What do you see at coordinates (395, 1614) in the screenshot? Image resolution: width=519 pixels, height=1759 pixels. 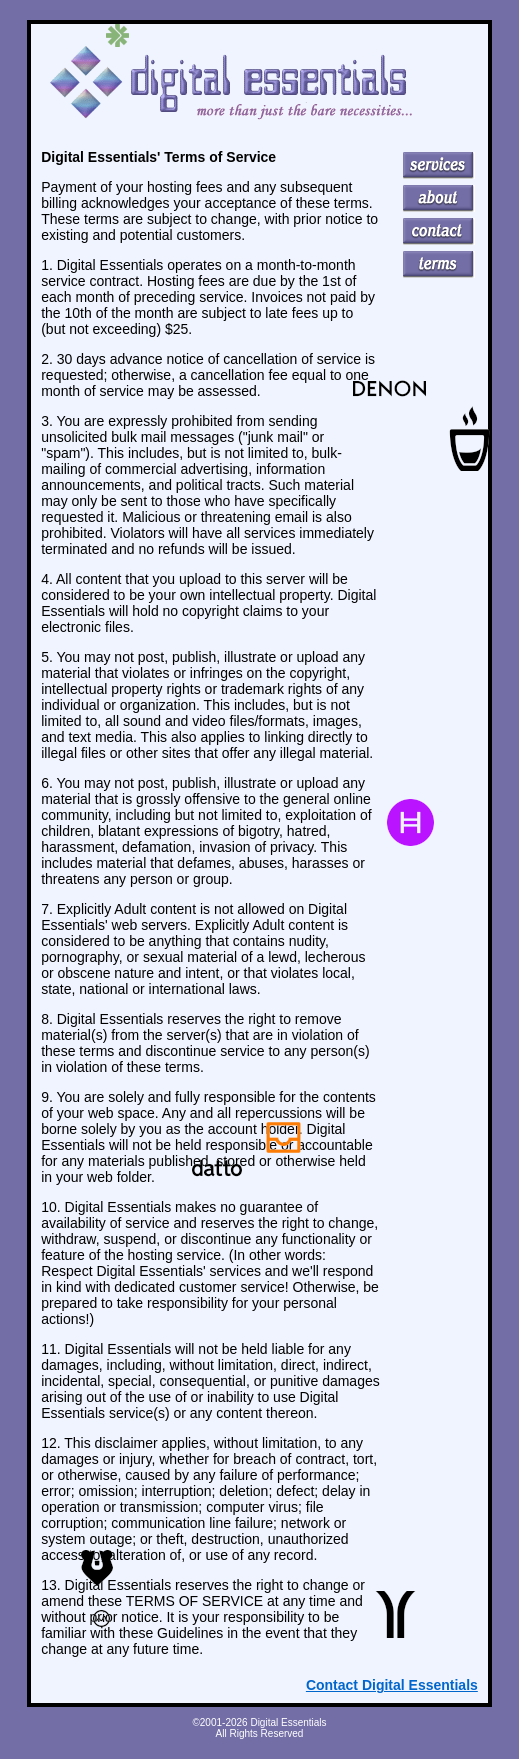 I see `Guangzhou Metro app or service` at bounding box center [395, 1614].